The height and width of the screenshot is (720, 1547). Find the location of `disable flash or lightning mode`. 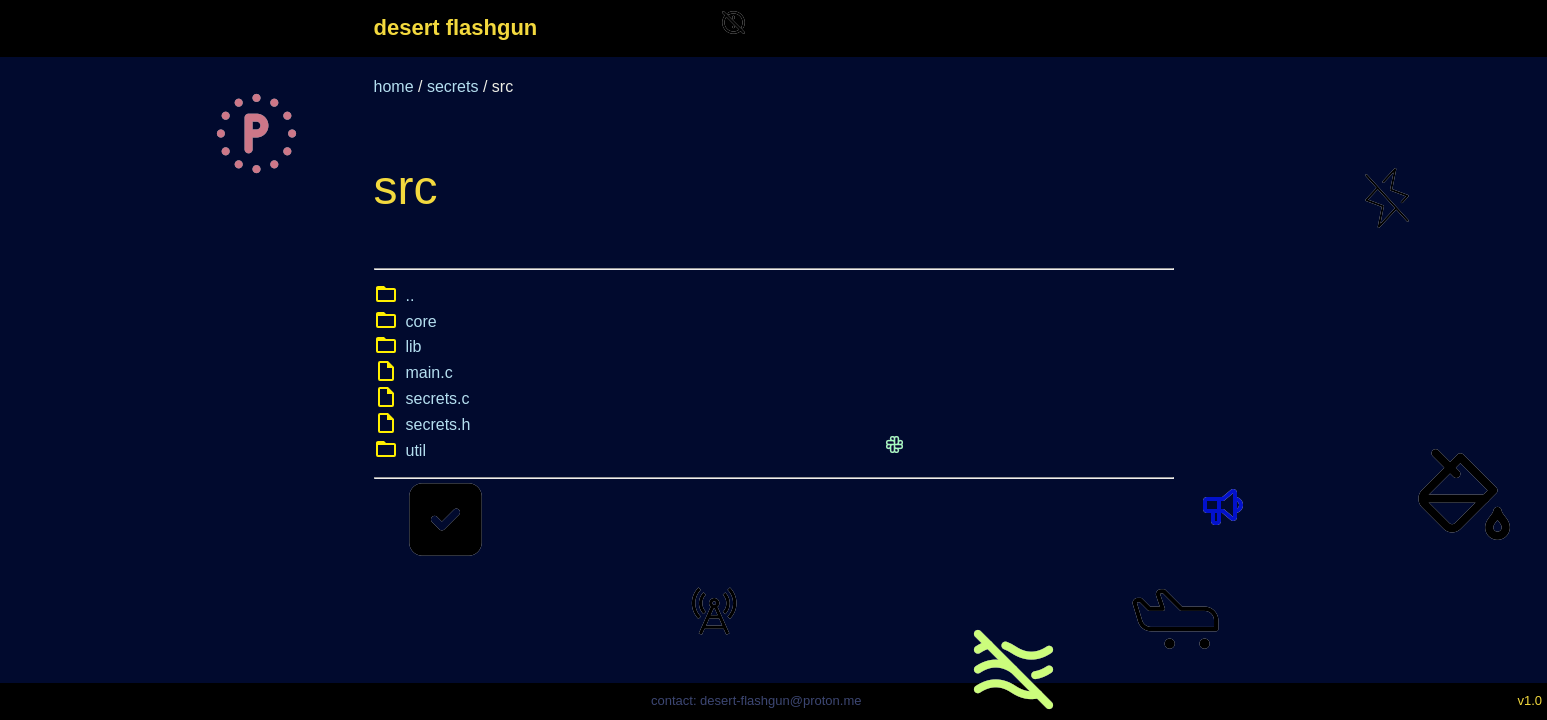

disable flash or lightning mode is located at coordinates (1387, 198).